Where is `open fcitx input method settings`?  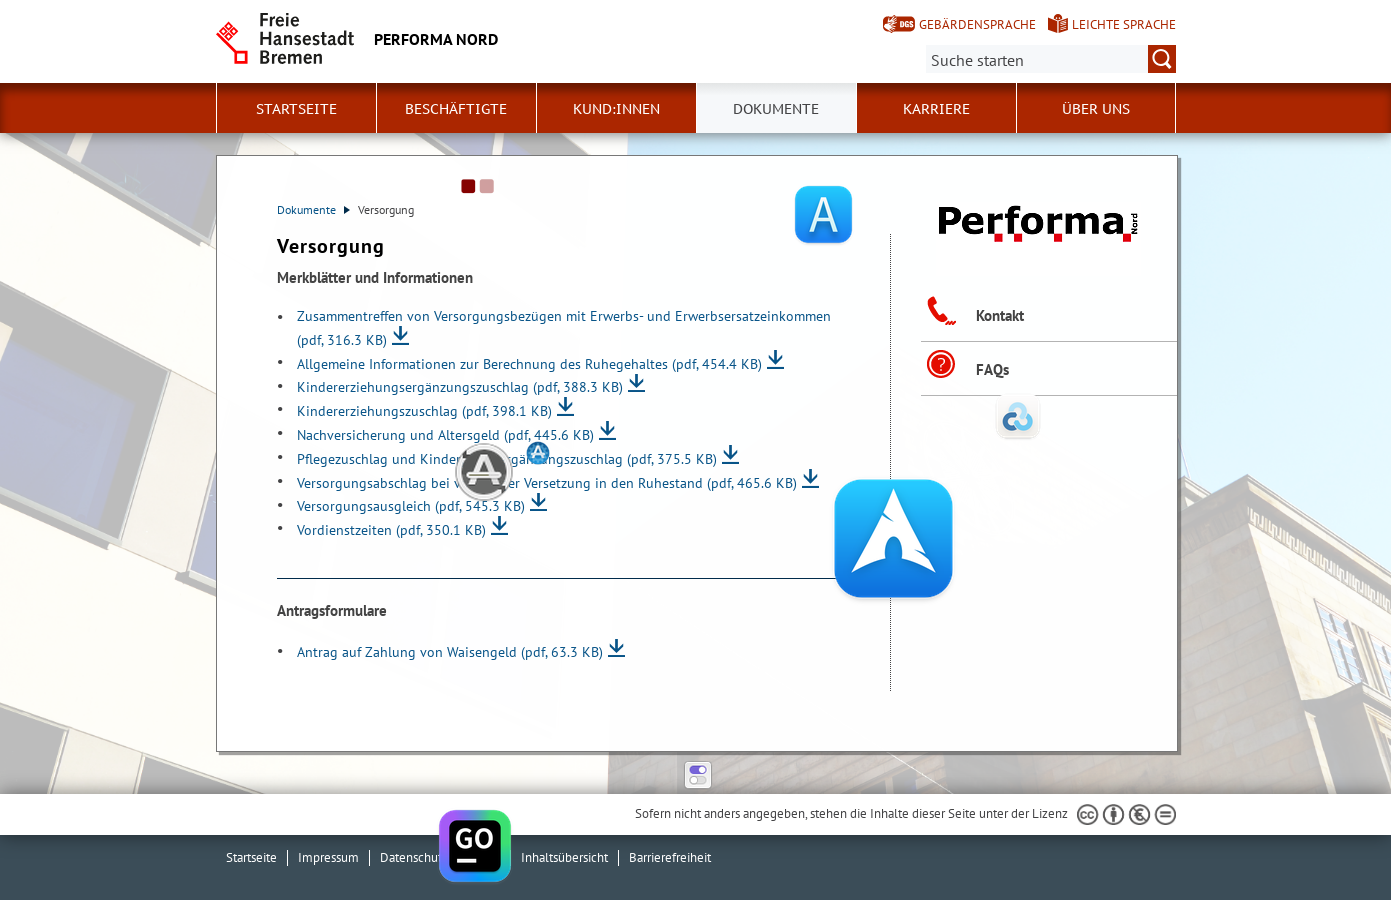 open fcitx input method settings is located at coordinates (823, 214).